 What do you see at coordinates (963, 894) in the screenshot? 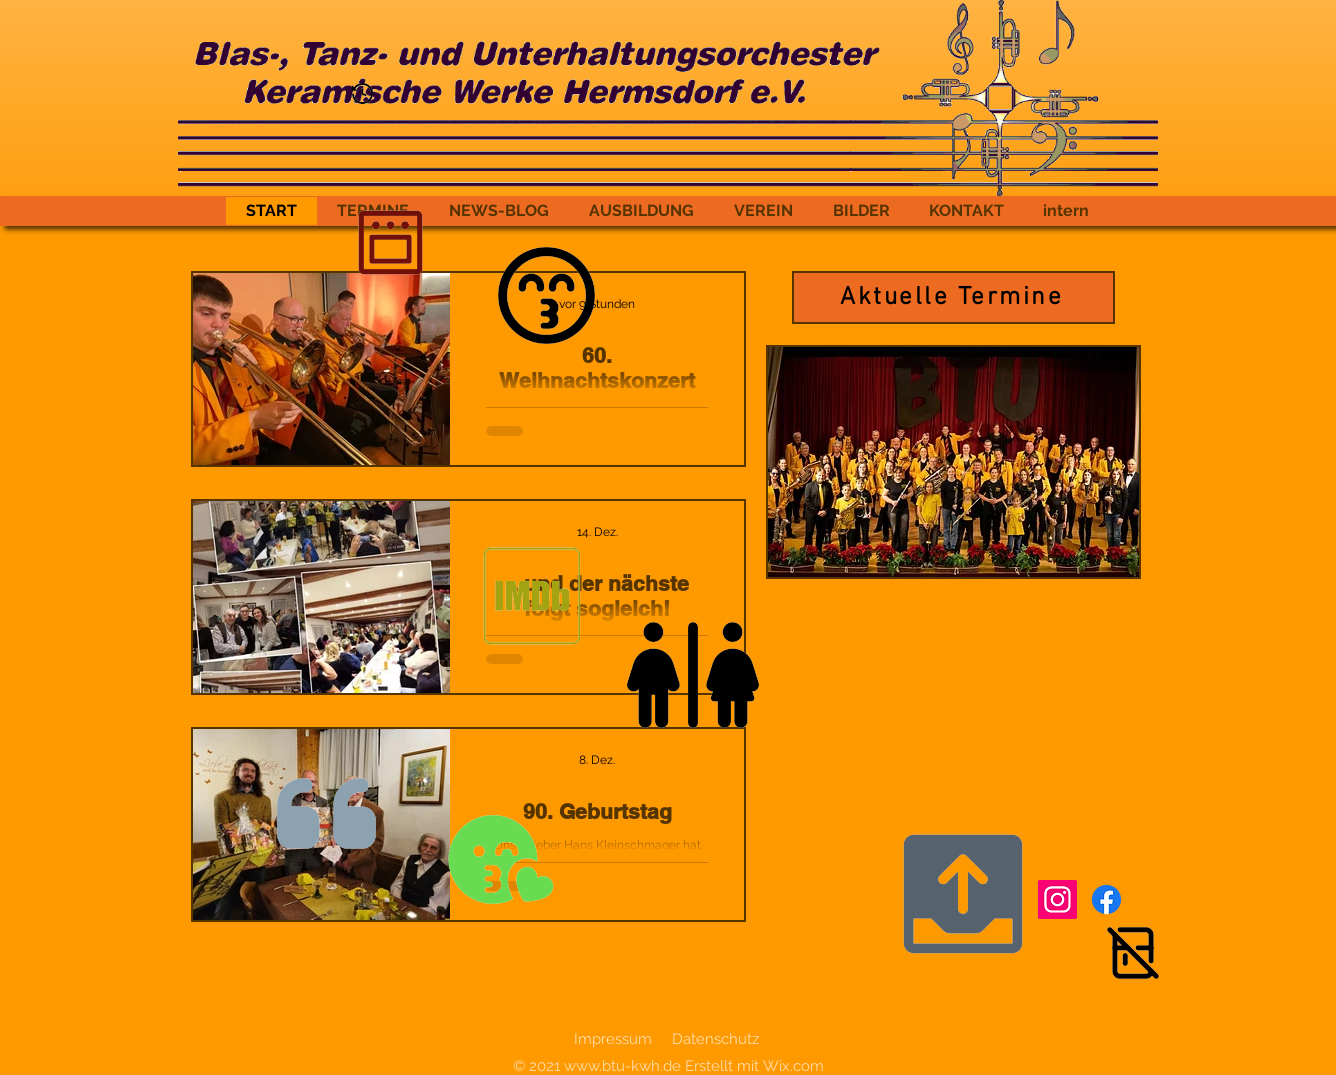
I see `upload file to inbox or tray` at bounding box center [963, 894].